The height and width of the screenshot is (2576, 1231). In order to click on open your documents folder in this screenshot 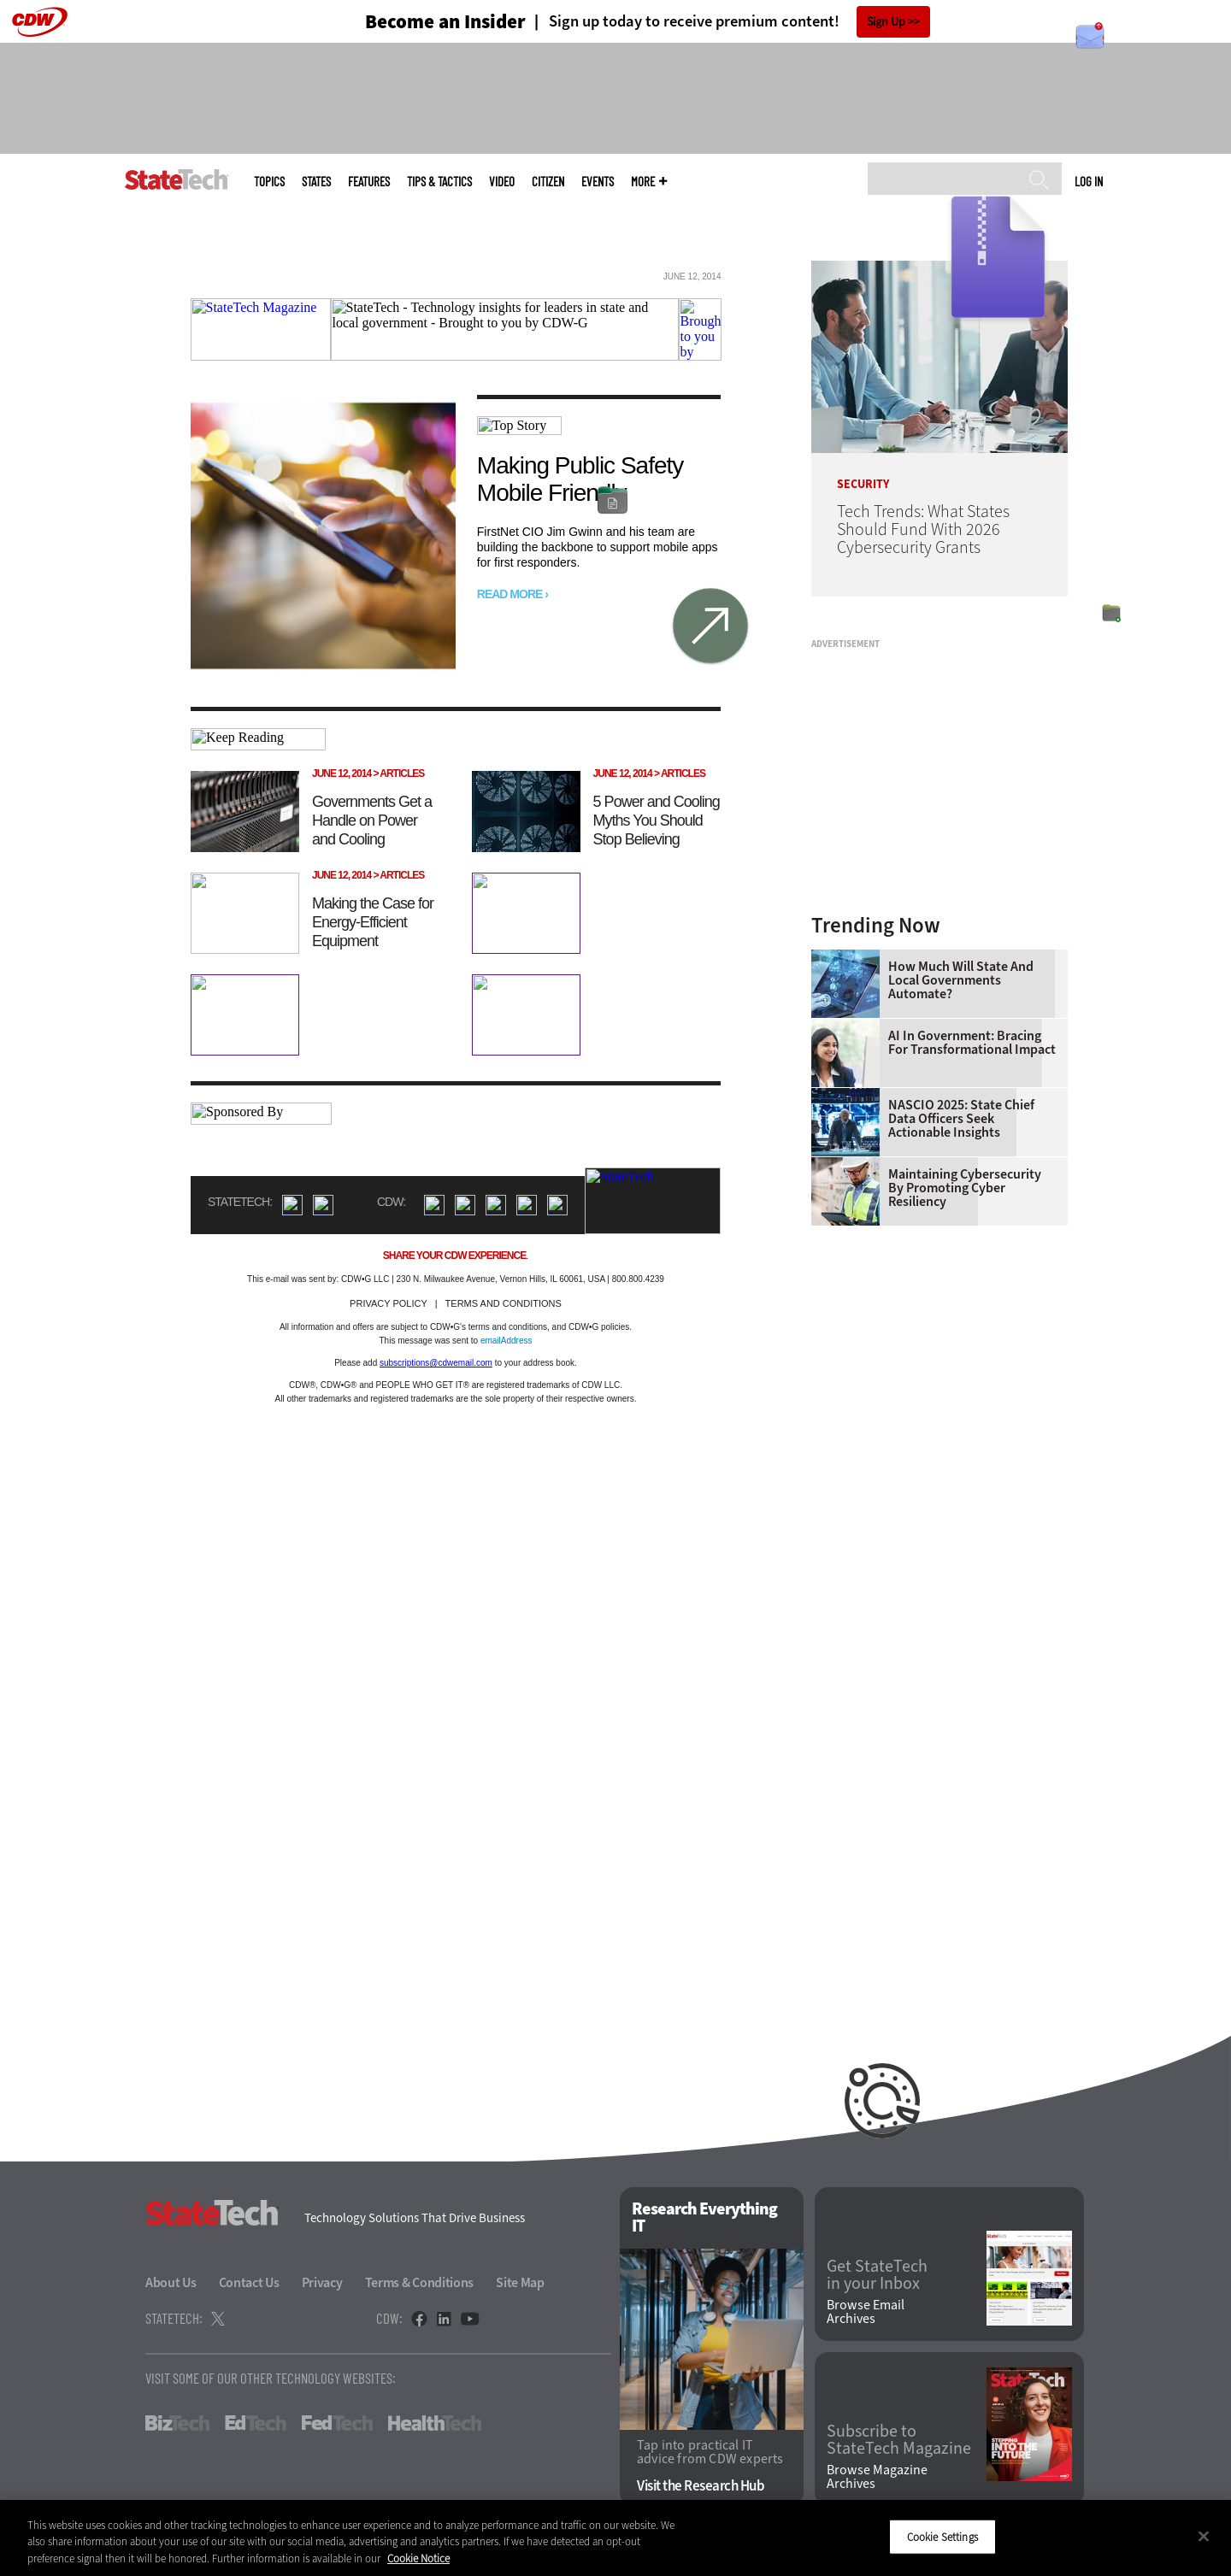, I will do `click(612, 499)`.